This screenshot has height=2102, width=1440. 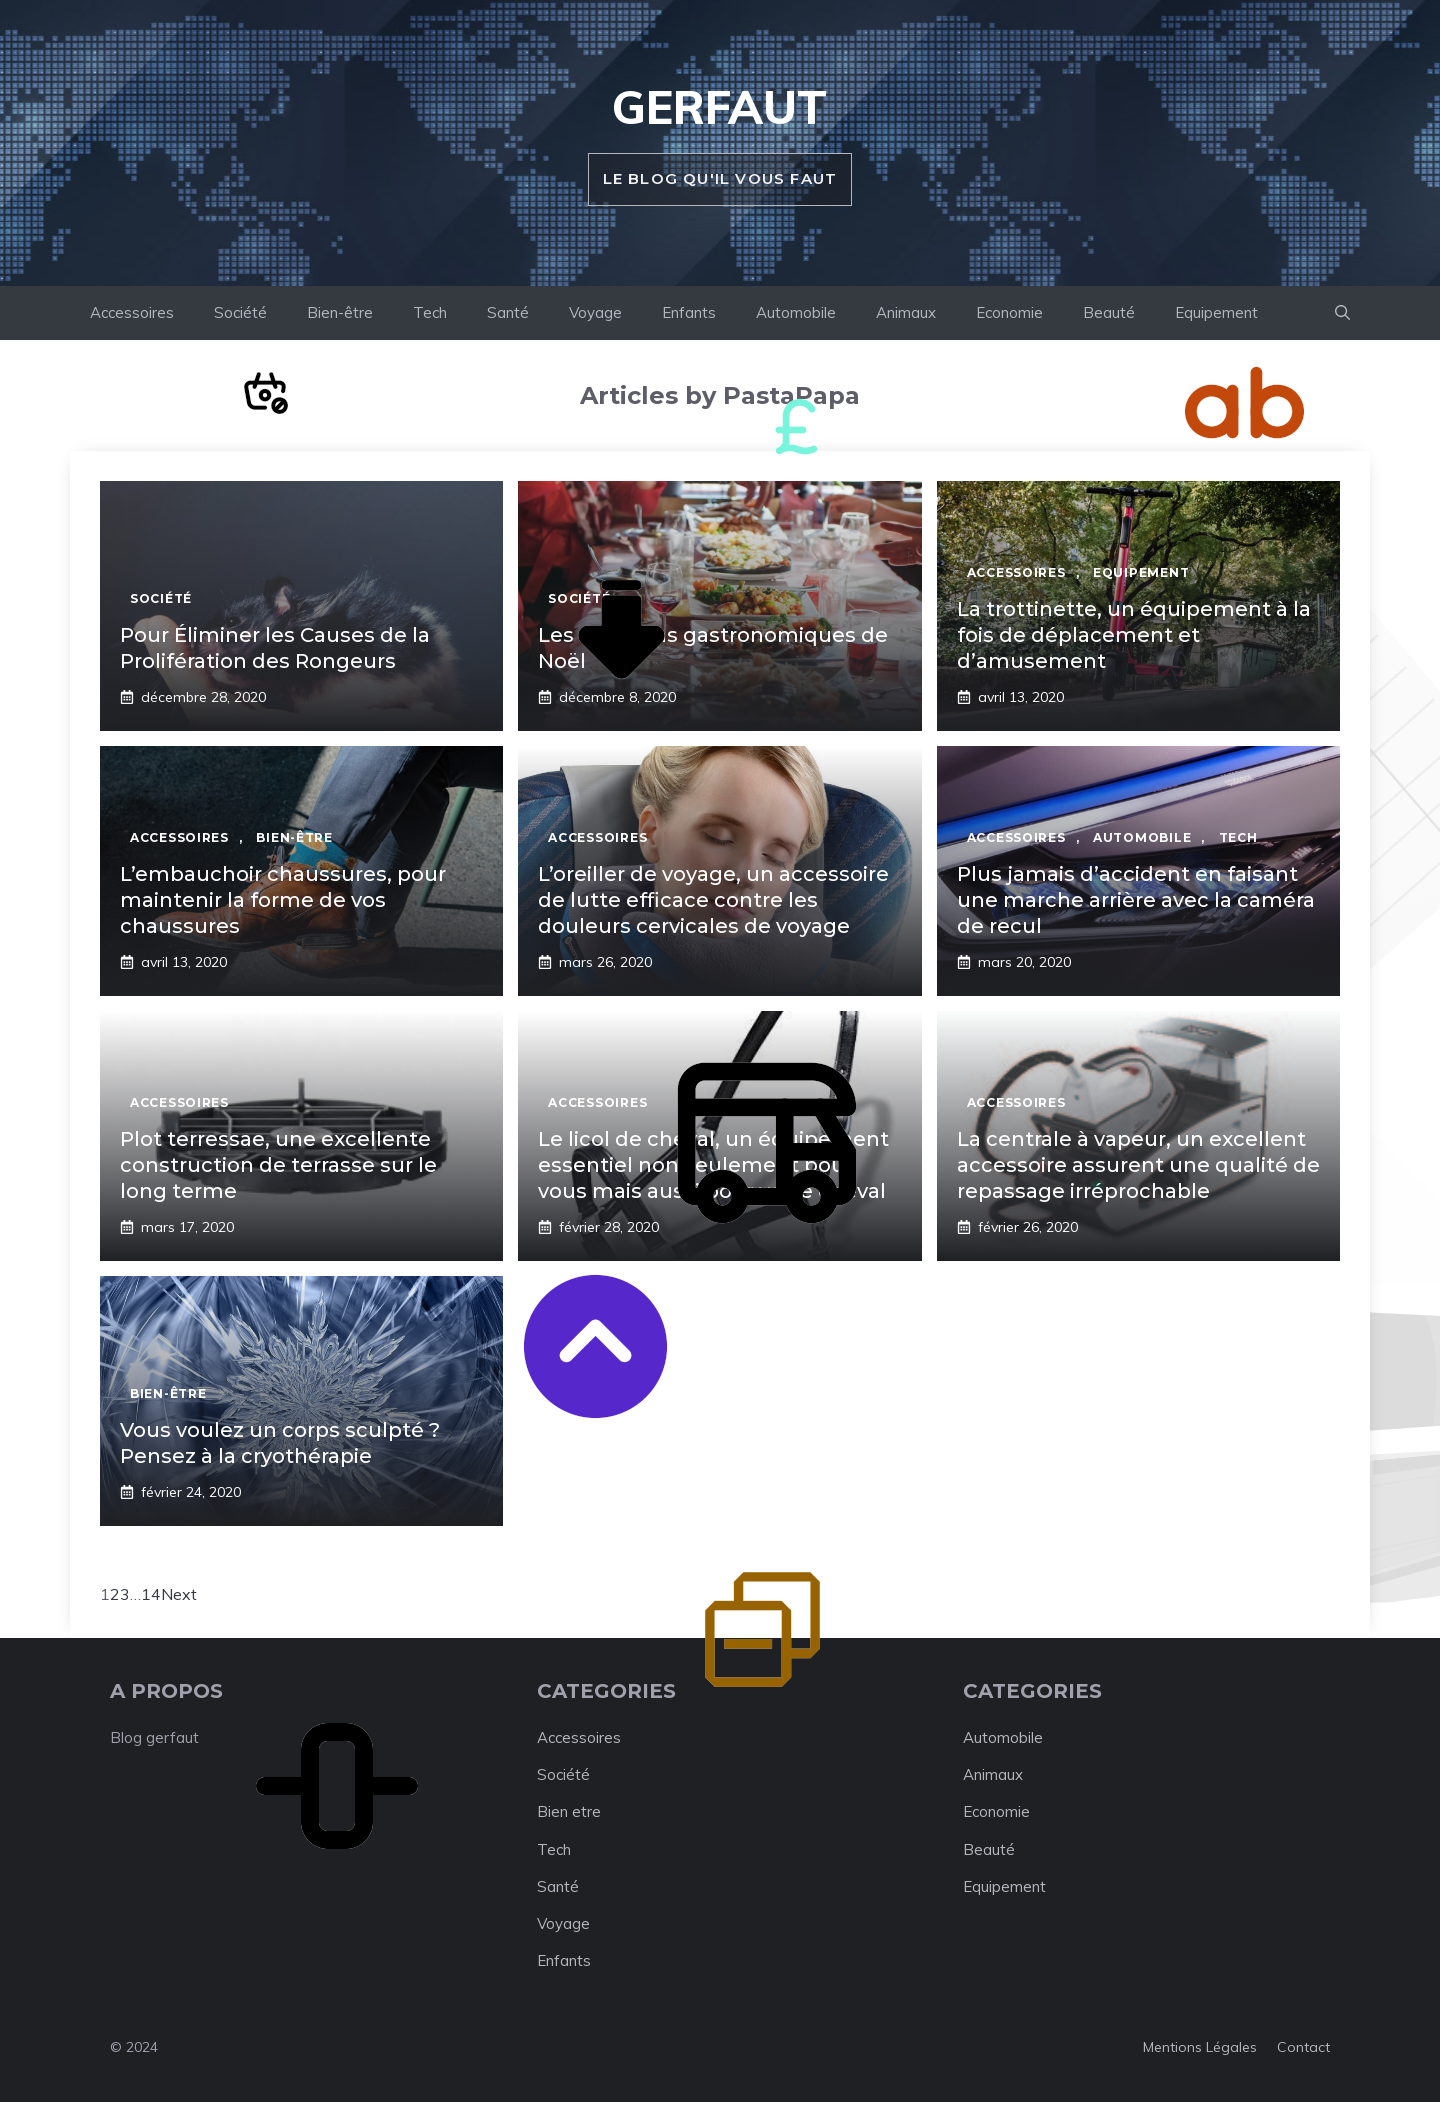 What do you see at coordinates (767, 1143) in the screenshot?
I see `browse camper or RV rentals` at bounding box center [767, 1143].